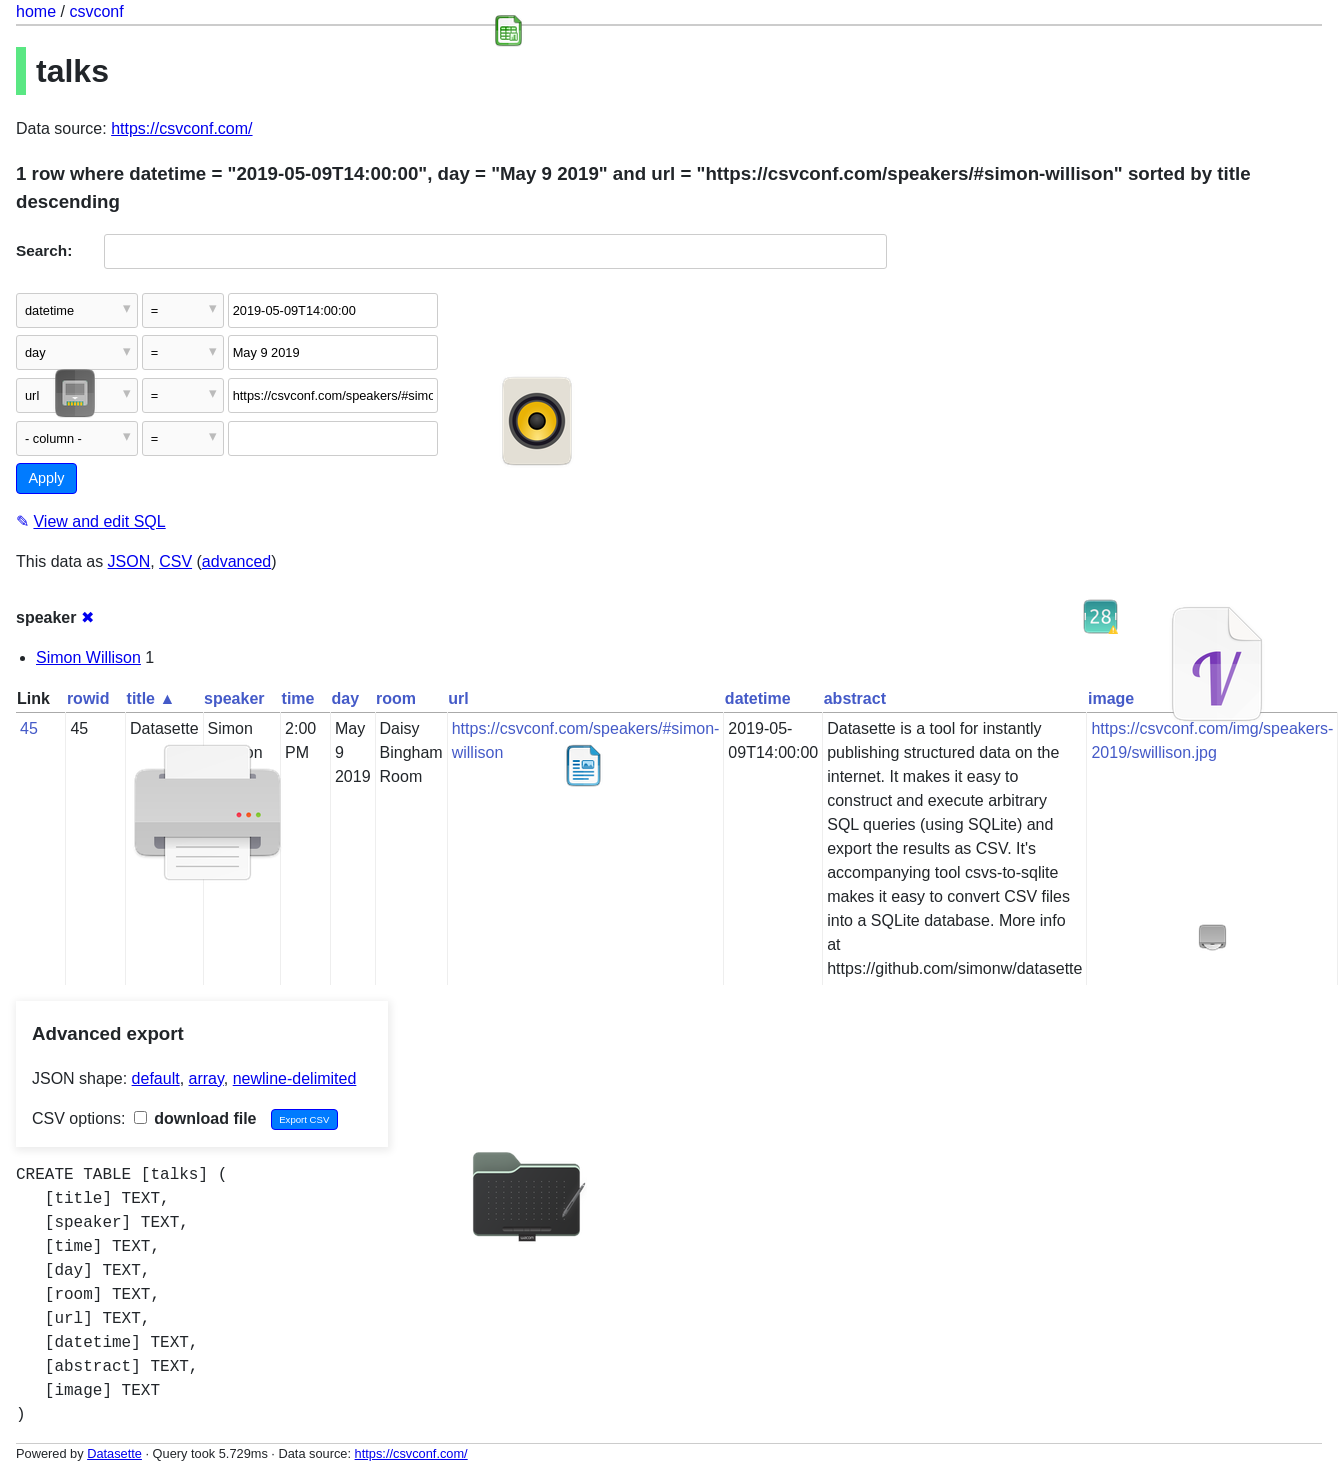 The width and height of the screenshot is (1338, 1476). Describe the element at coordinates (537, 421) in the screenshot. I see `open rhythmbox music player` at that location.